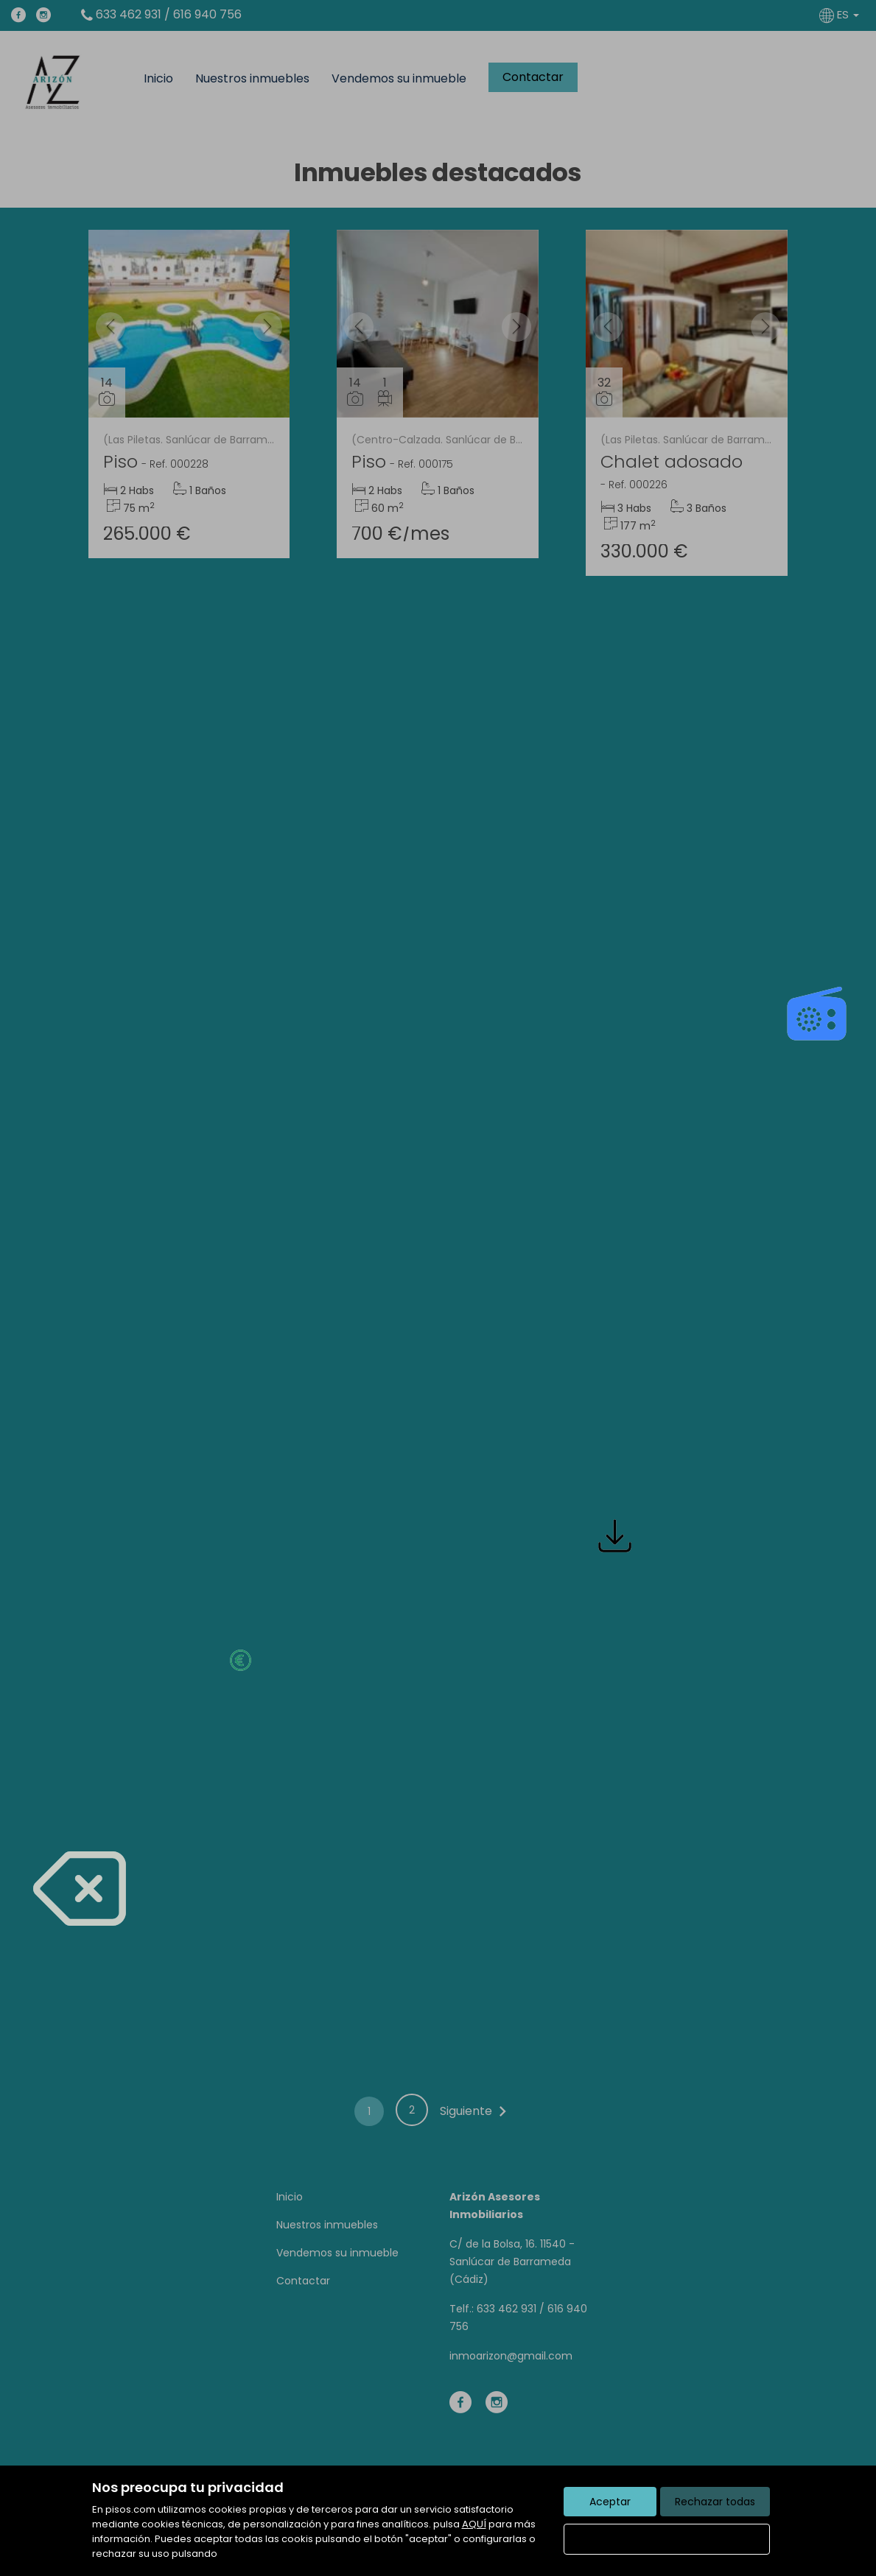  Describe the element at coordinates (240, 1660) in the screenshot. I see `view price in euros` at that location.